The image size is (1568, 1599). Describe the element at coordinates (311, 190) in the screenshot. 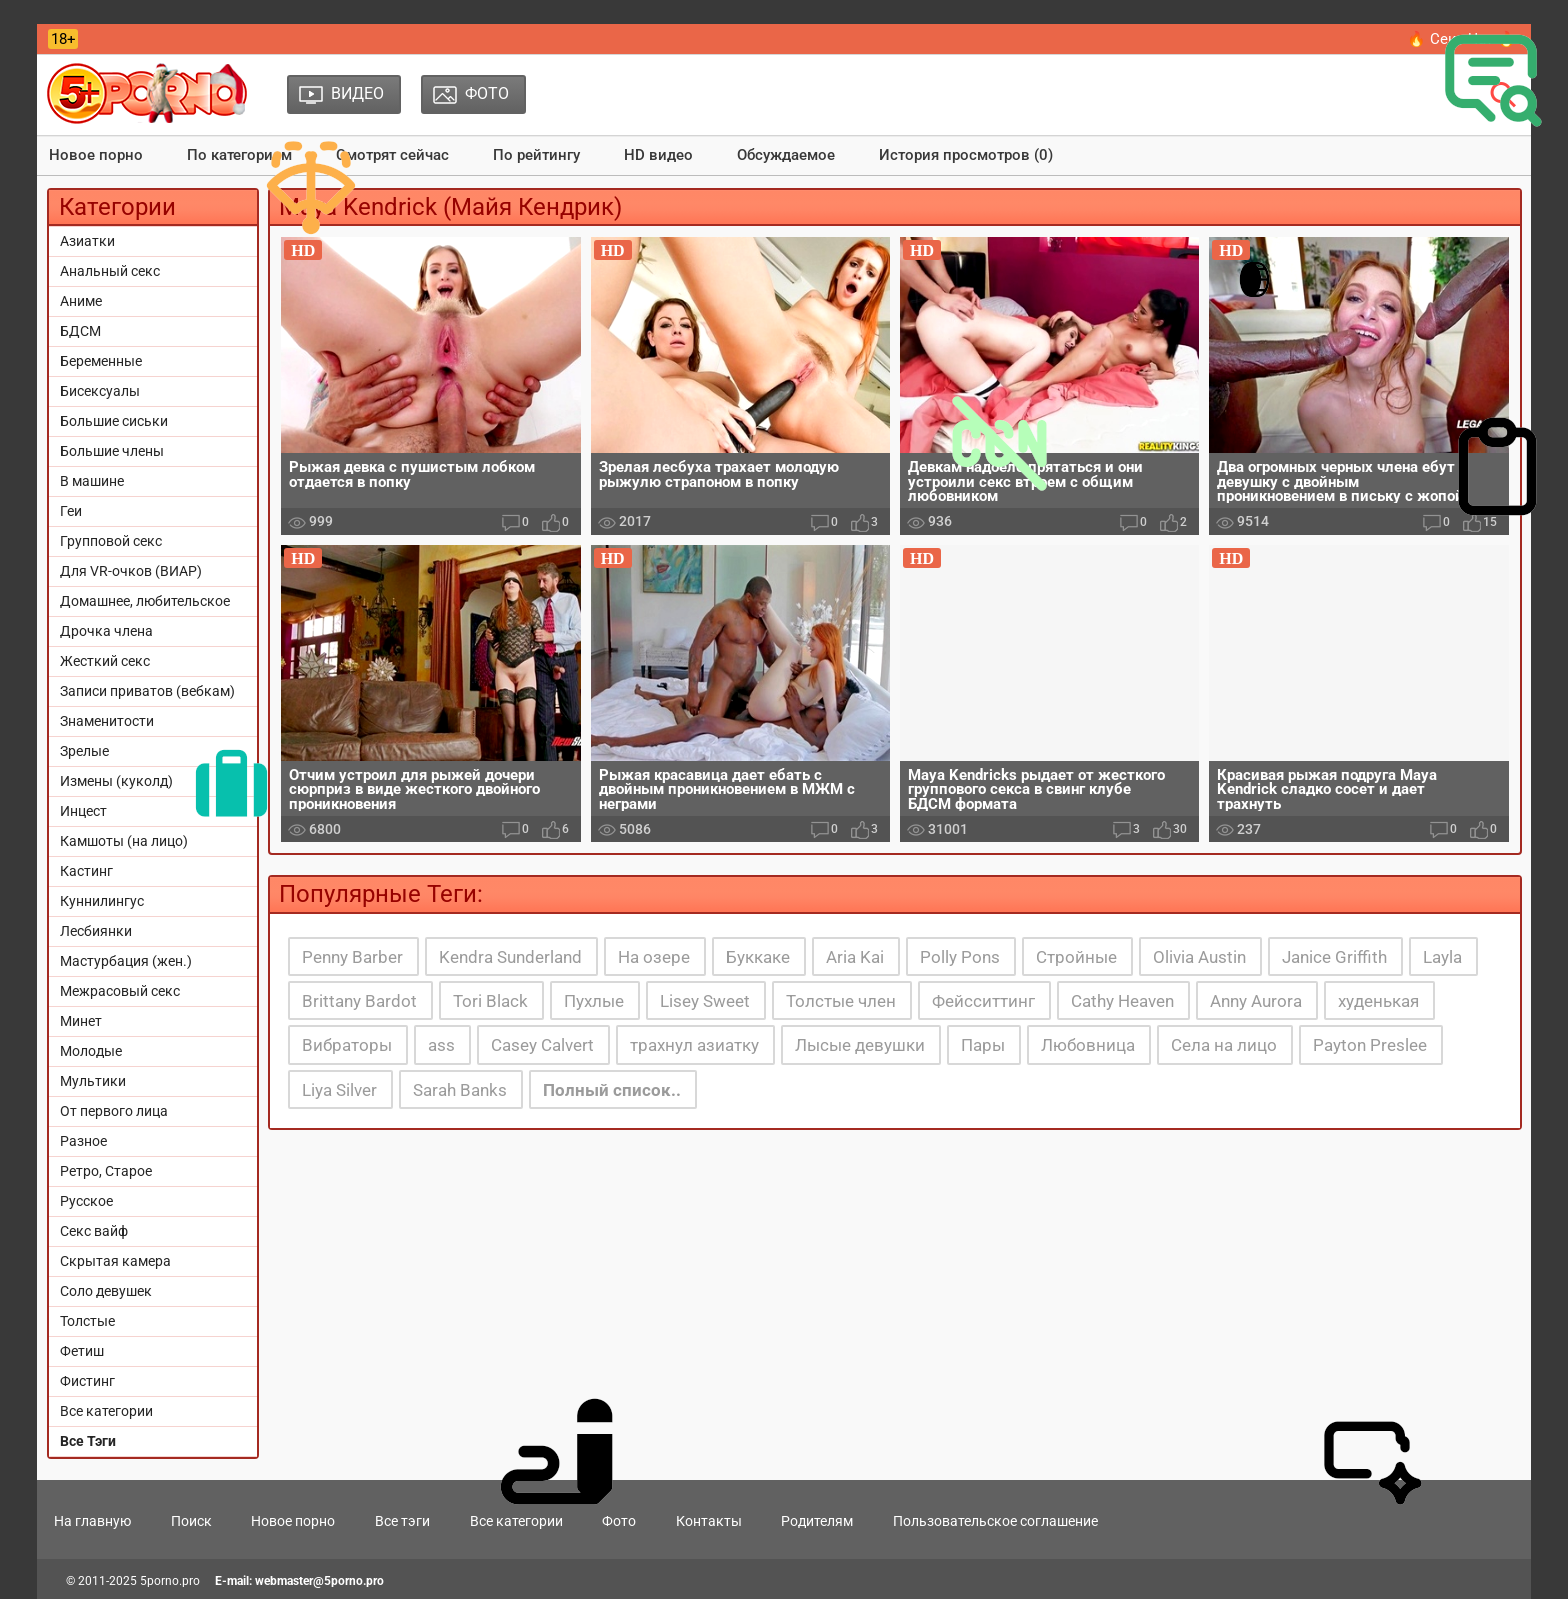

I see `activate windshield washer fluid` at that location.